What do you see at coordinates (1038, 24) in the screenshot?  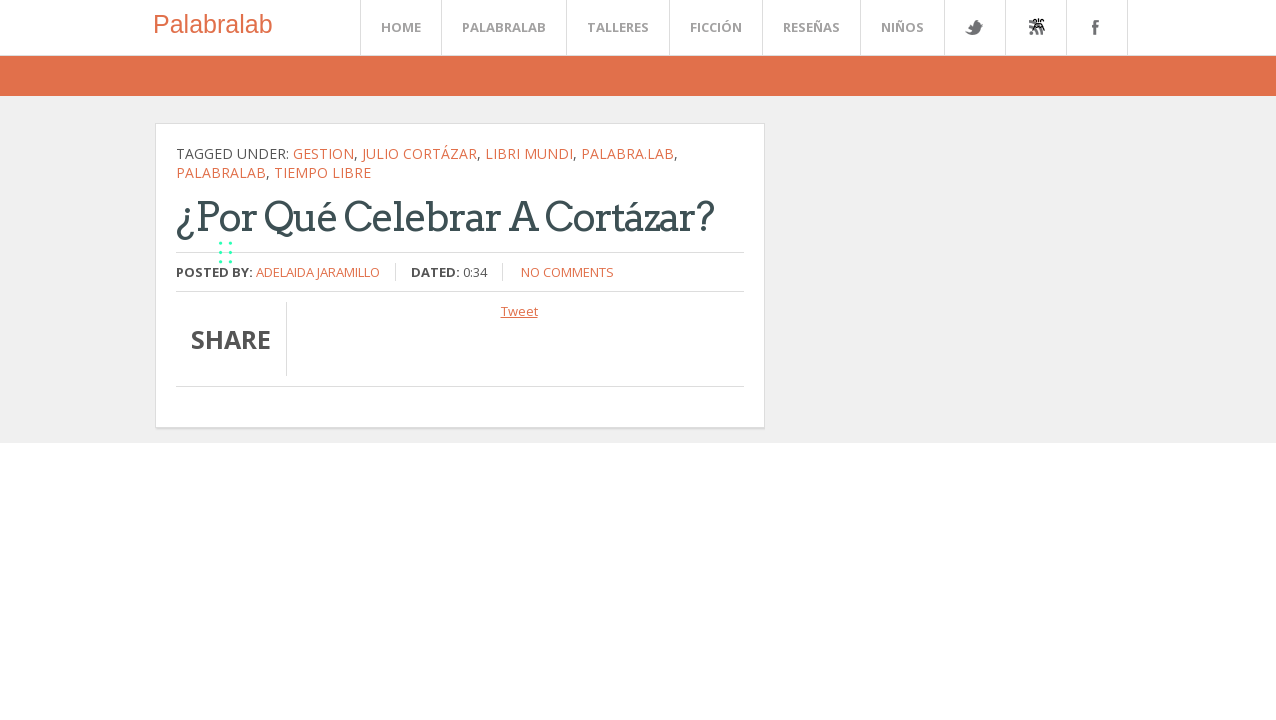 I see `indicates volcanic or geothermal activity` at bounding box center [1038, 24].